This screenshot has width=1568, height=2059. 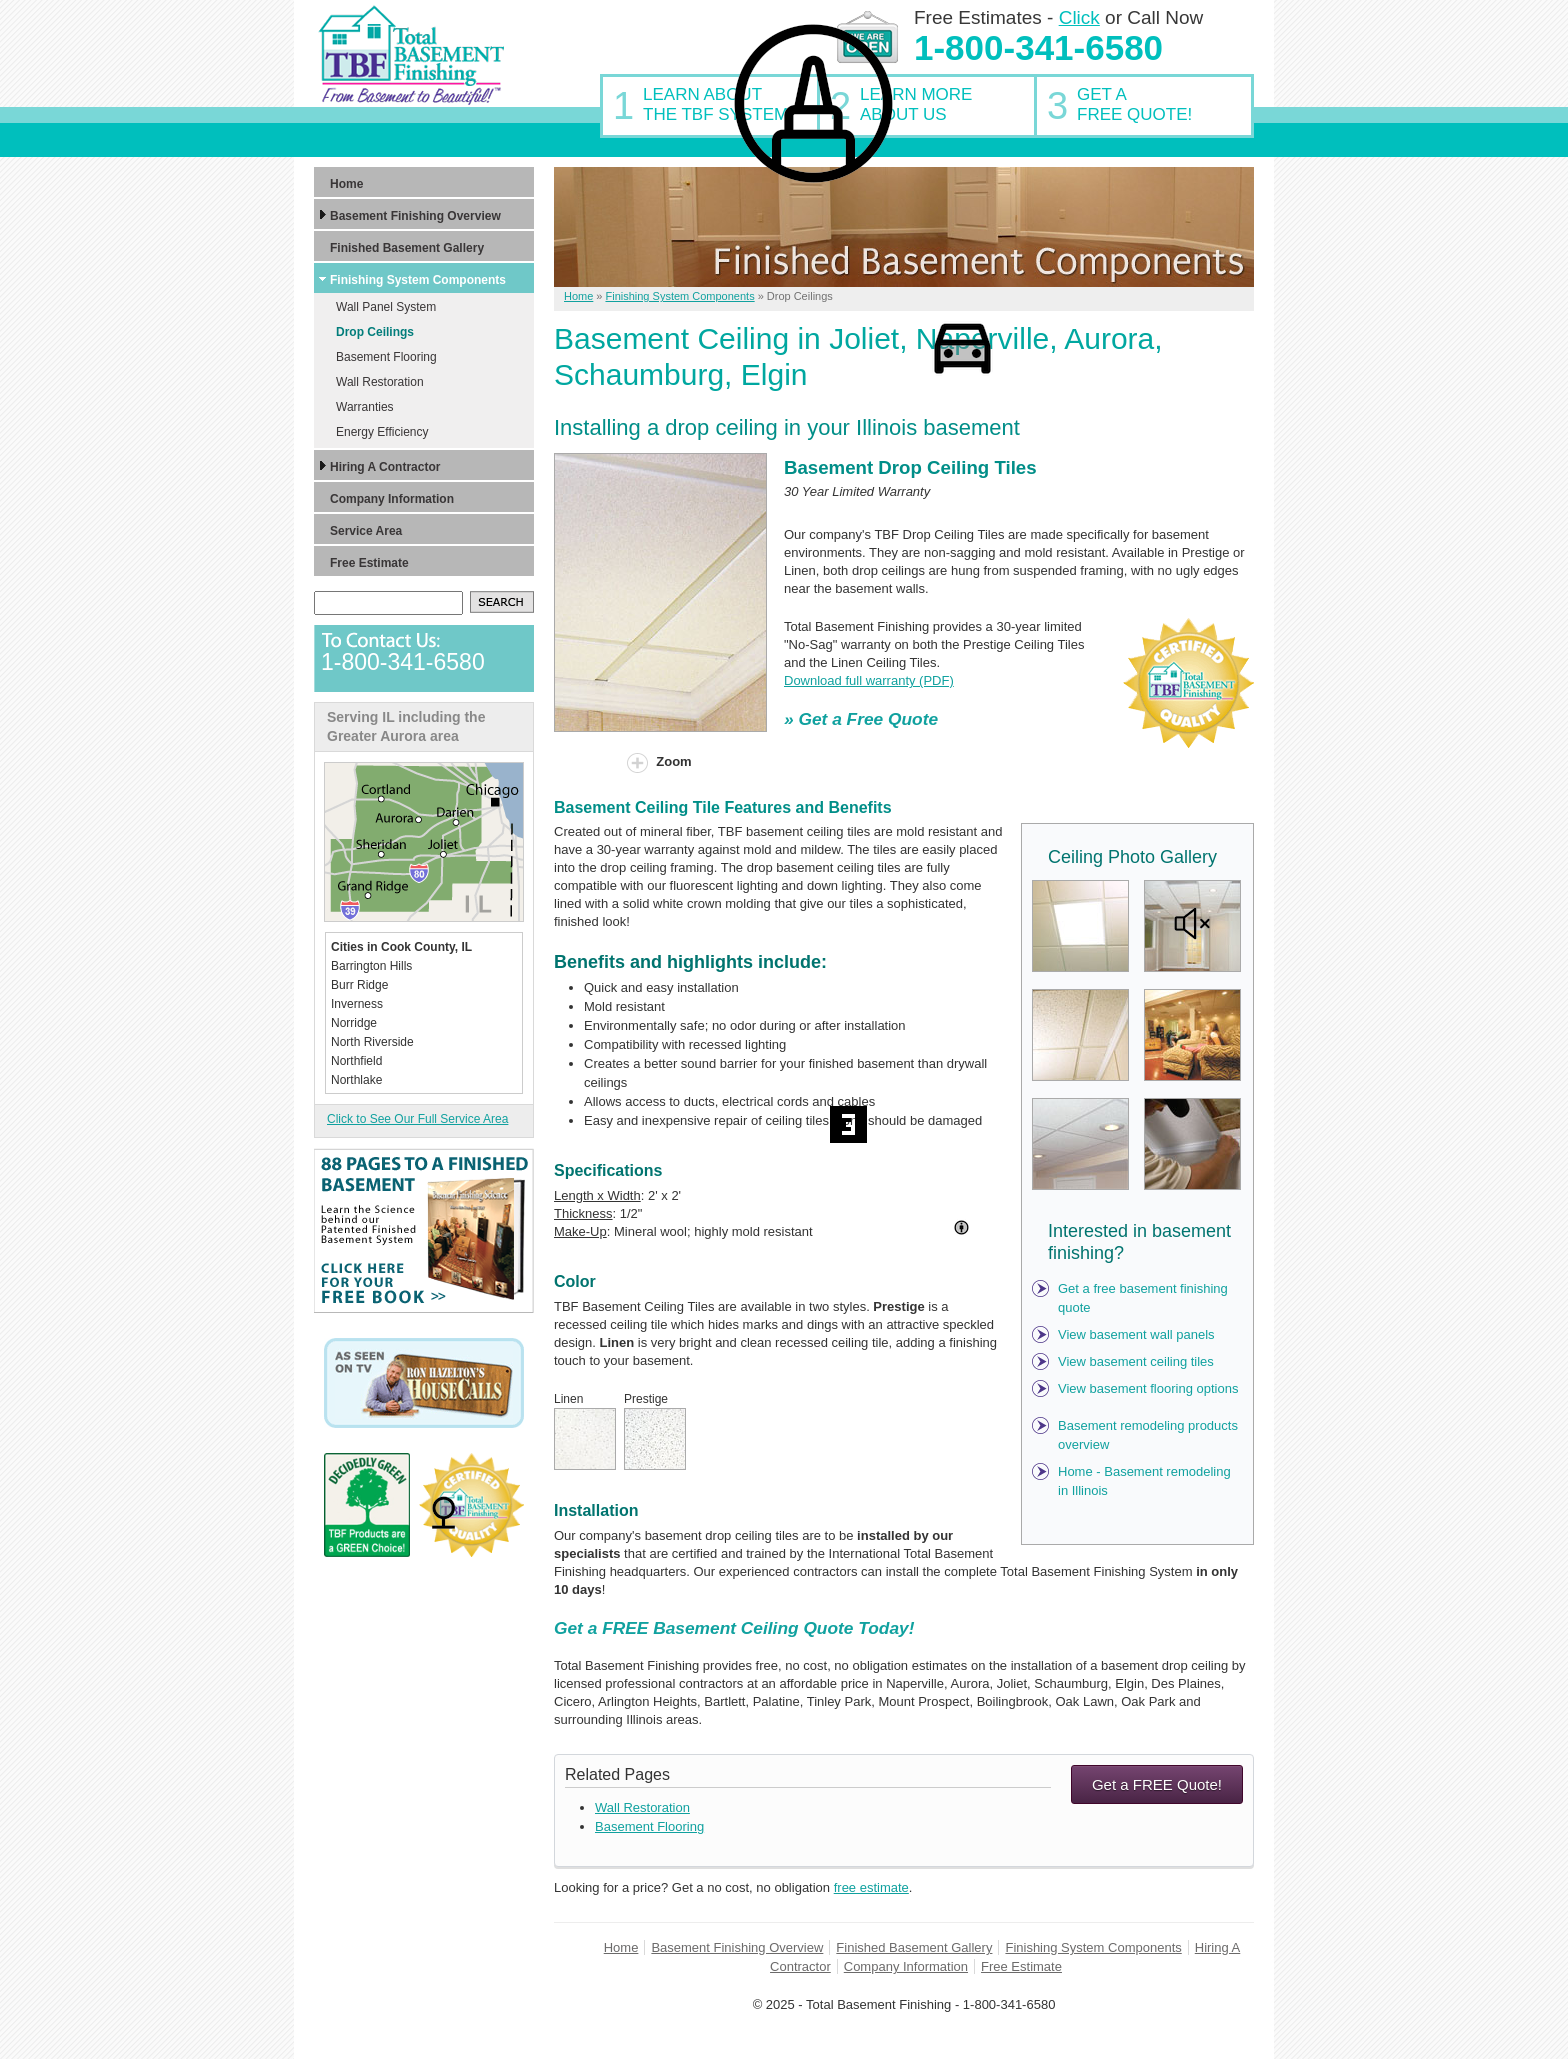 I want to click on view nature or outdoor photos, so click(x=443, y=1512).